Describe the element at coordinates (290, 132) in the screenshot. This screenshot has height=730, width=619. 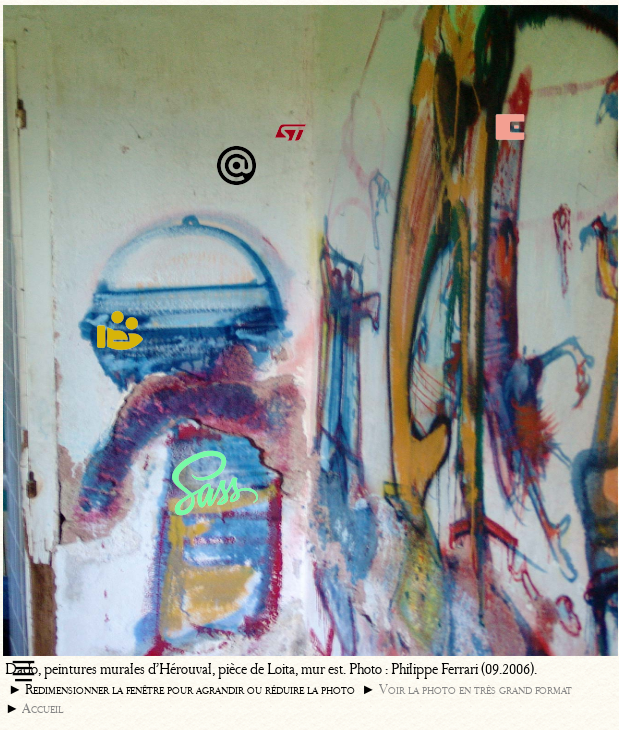
I see `STMicroelectronics company logo` at that location.